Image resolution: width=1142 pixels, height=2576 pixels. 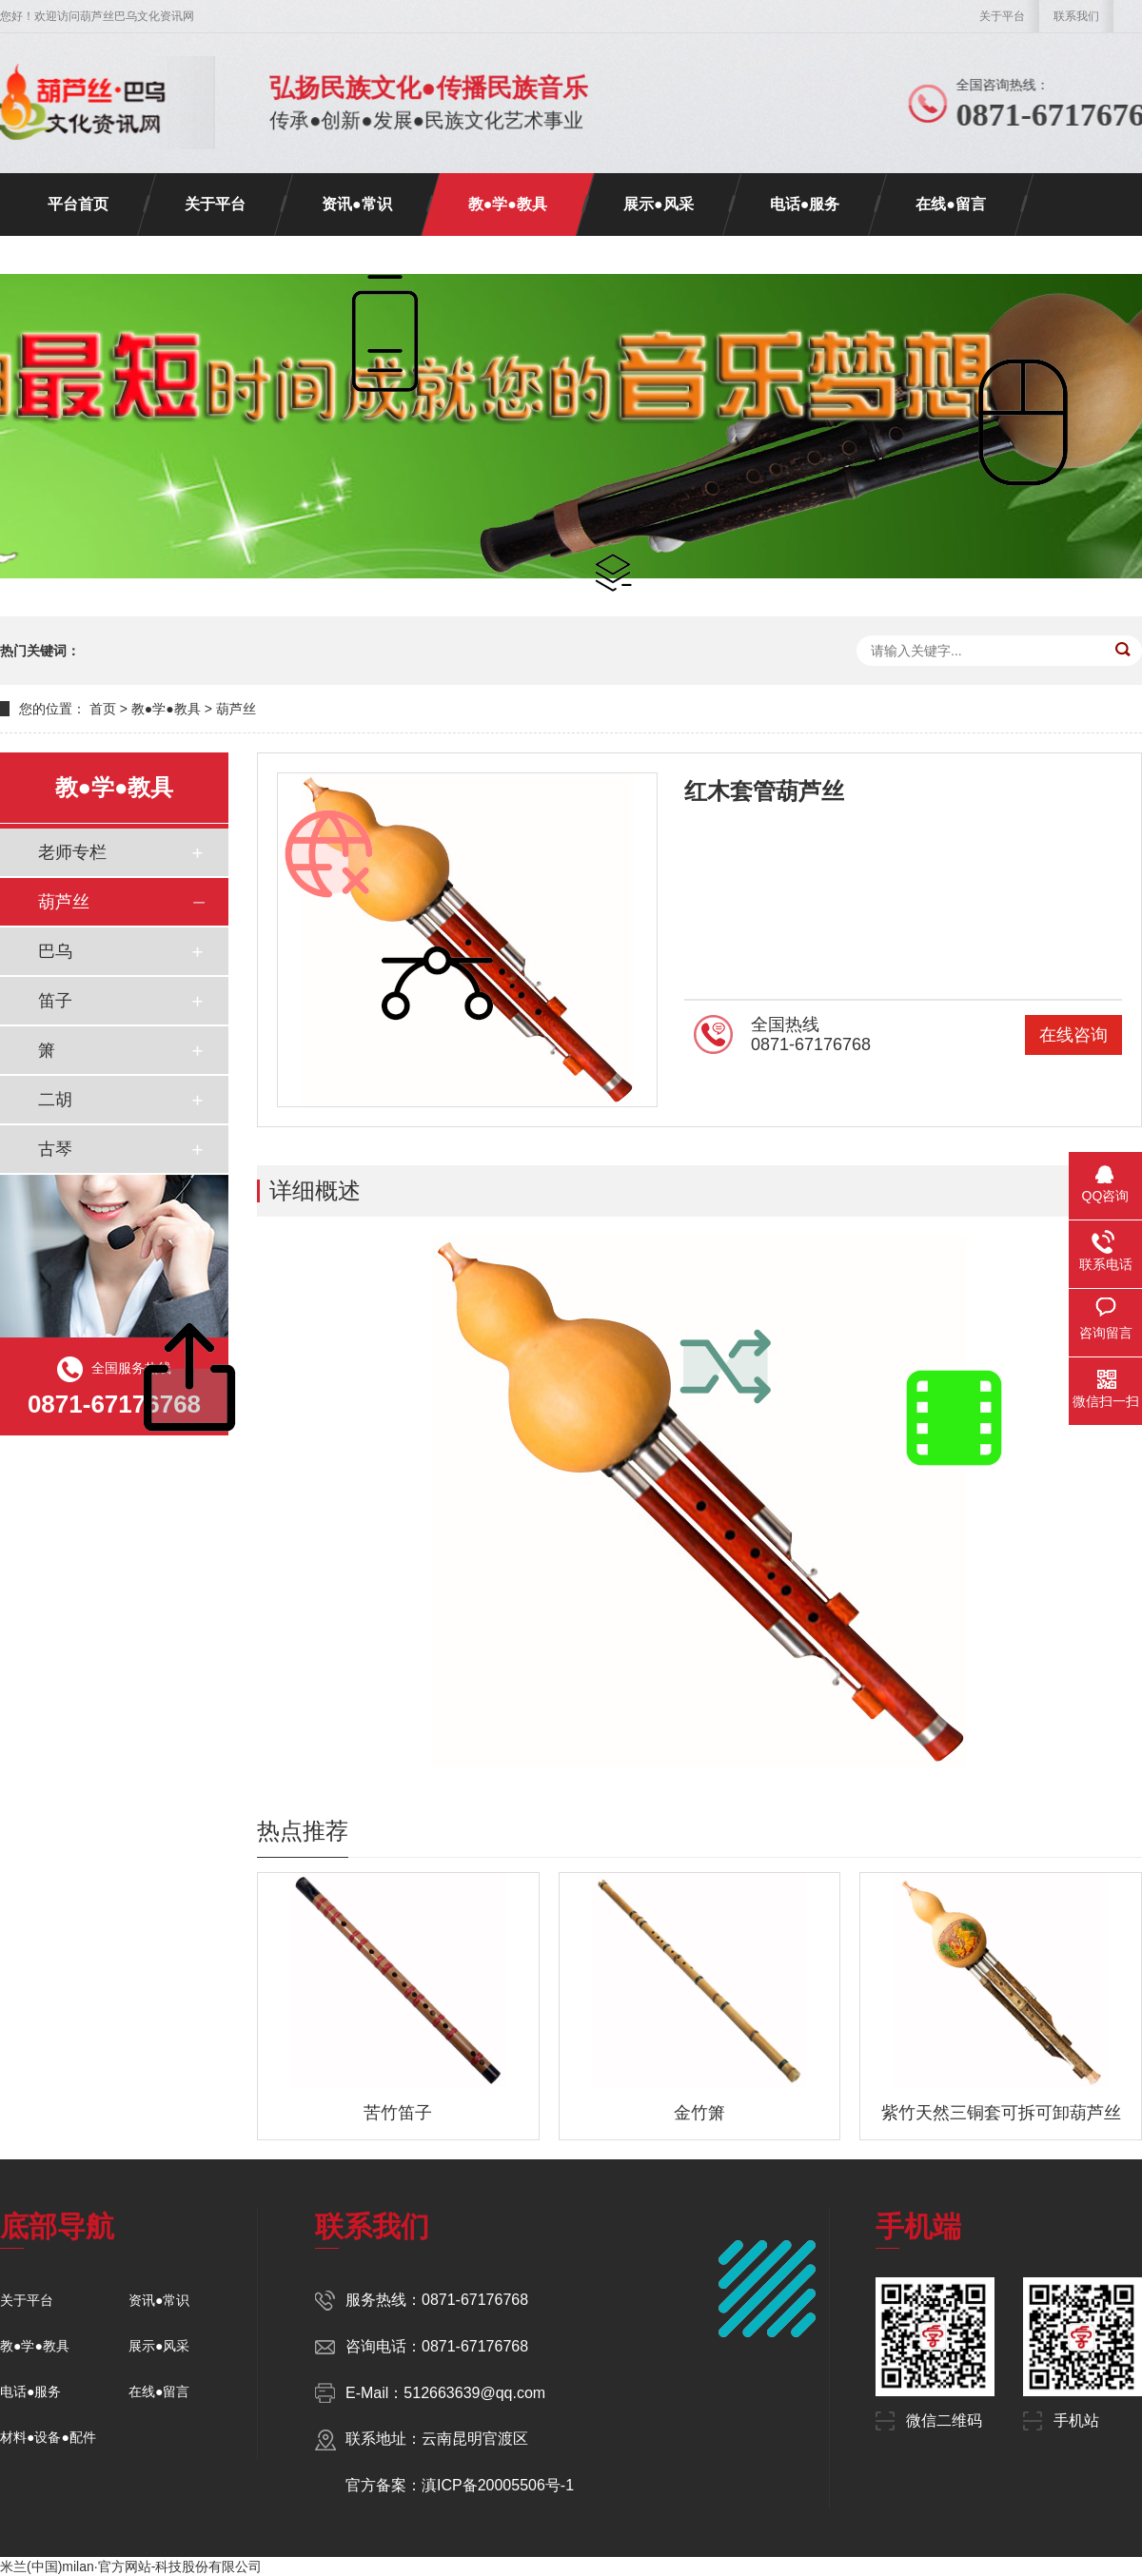 What do you see at coordinates (189, 1381) in the screenshot?
I see `export or share content to another app` at bounding box center [189, 1381].